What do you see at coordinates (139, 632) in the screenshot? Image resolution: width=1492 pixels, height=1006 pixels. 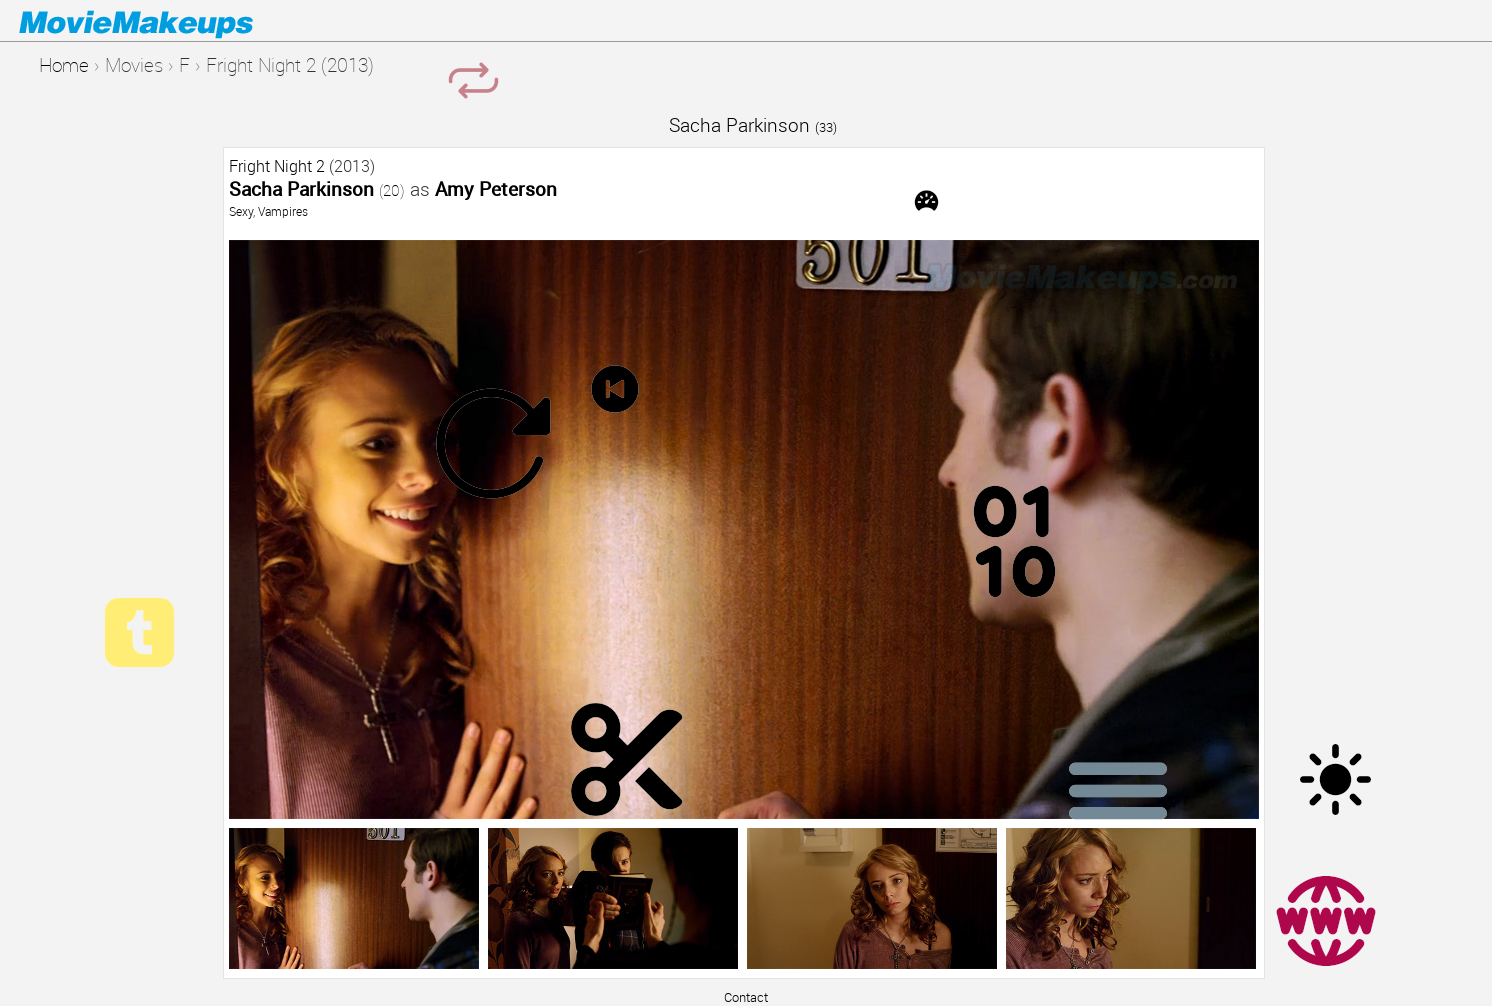 I see `open the tumblr app` at bounding box center [139, 632].